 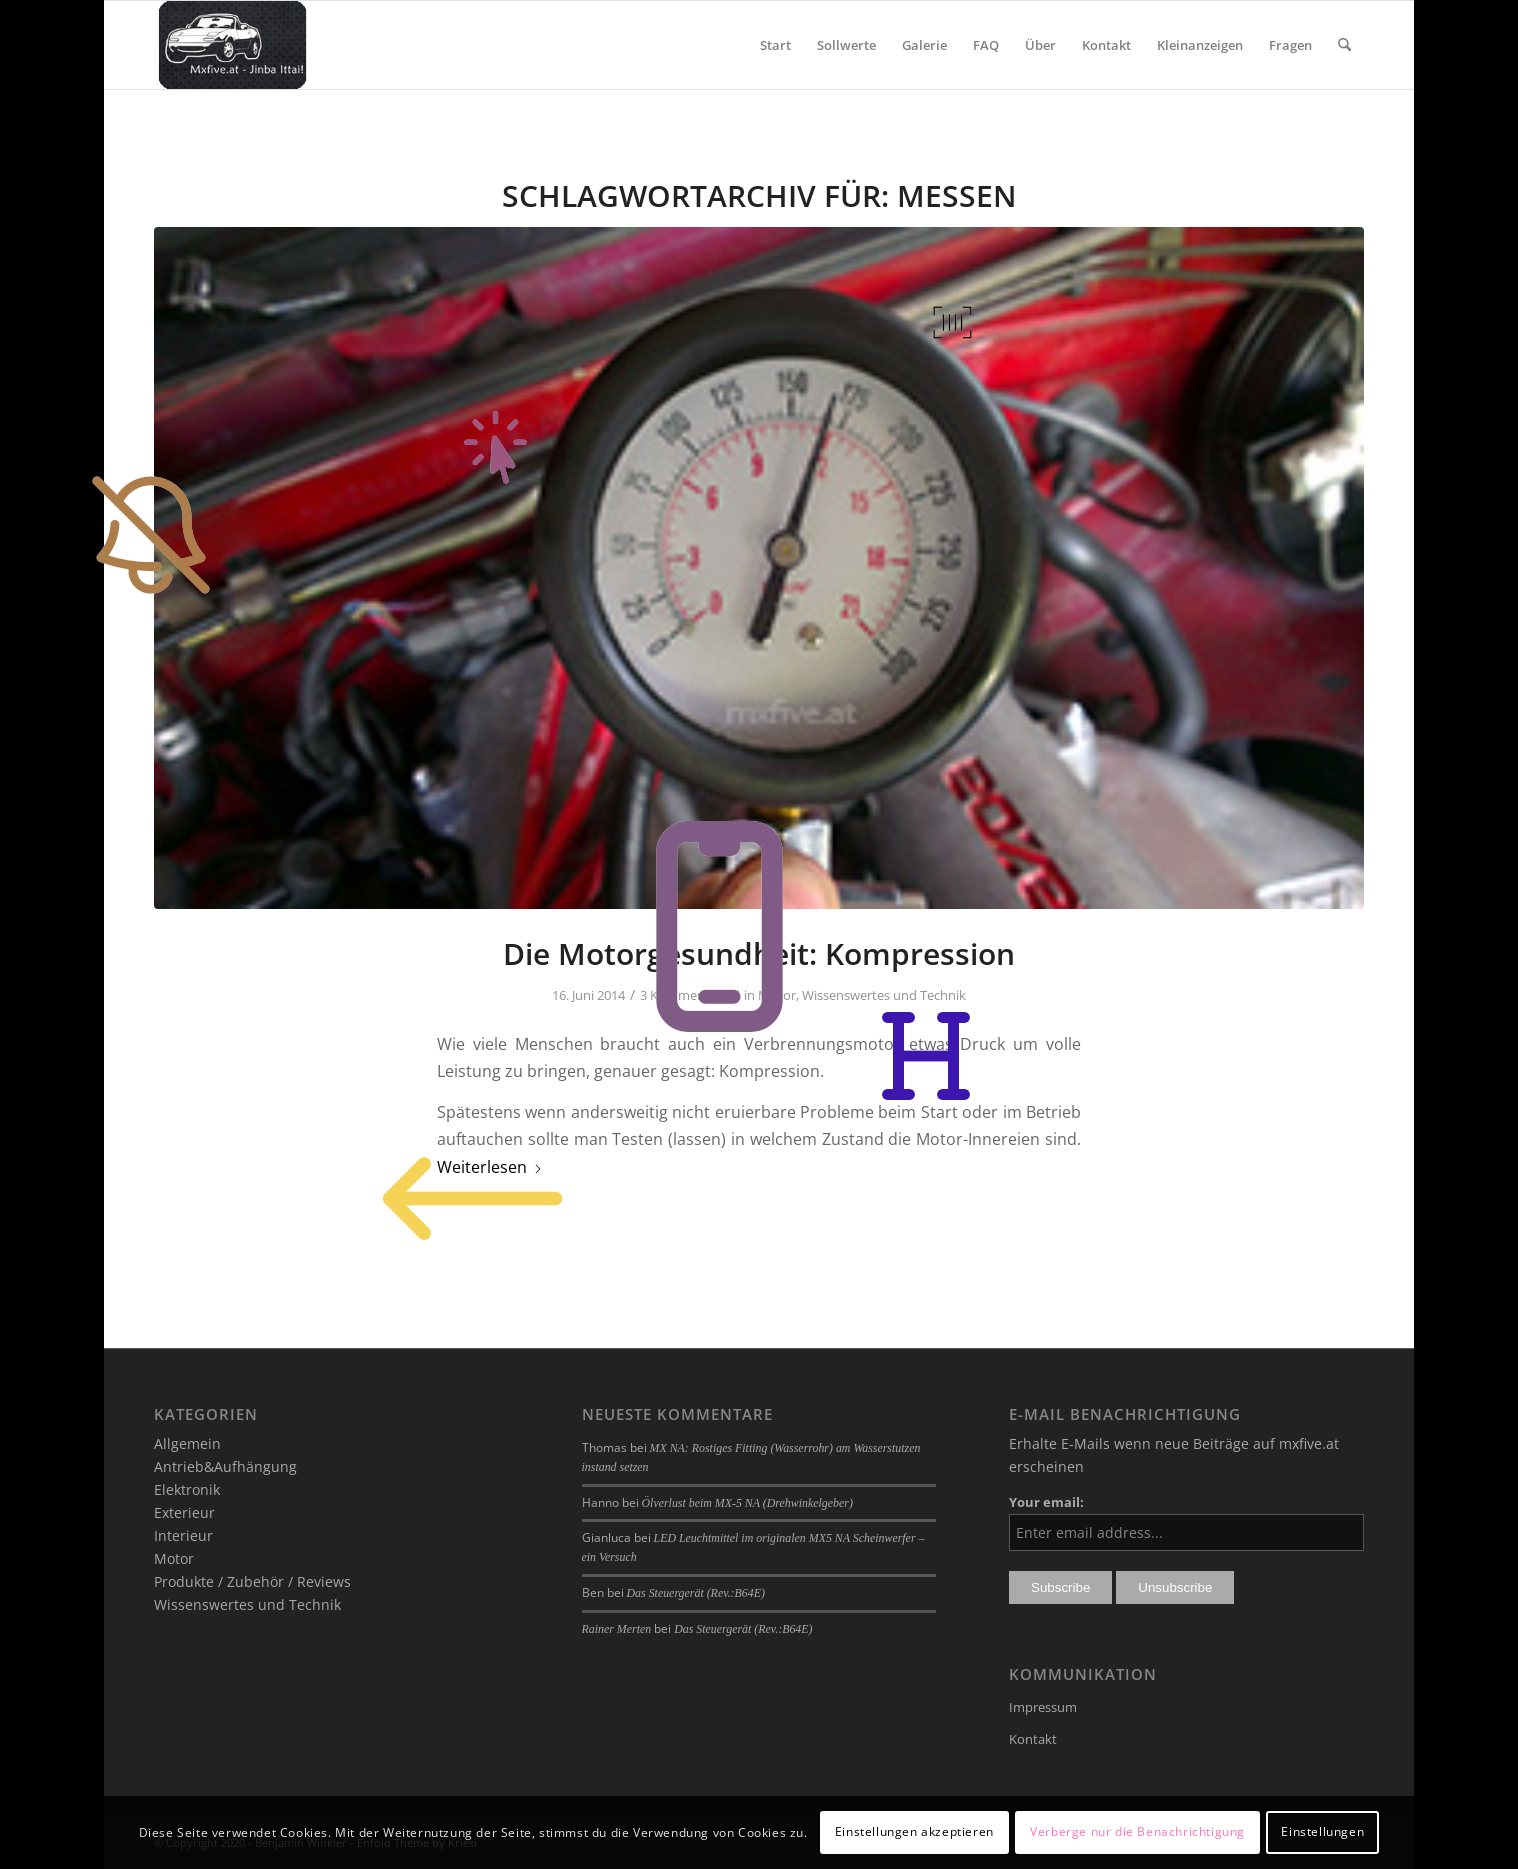 I want to click on mute notifications, so click(x=151, y=535).